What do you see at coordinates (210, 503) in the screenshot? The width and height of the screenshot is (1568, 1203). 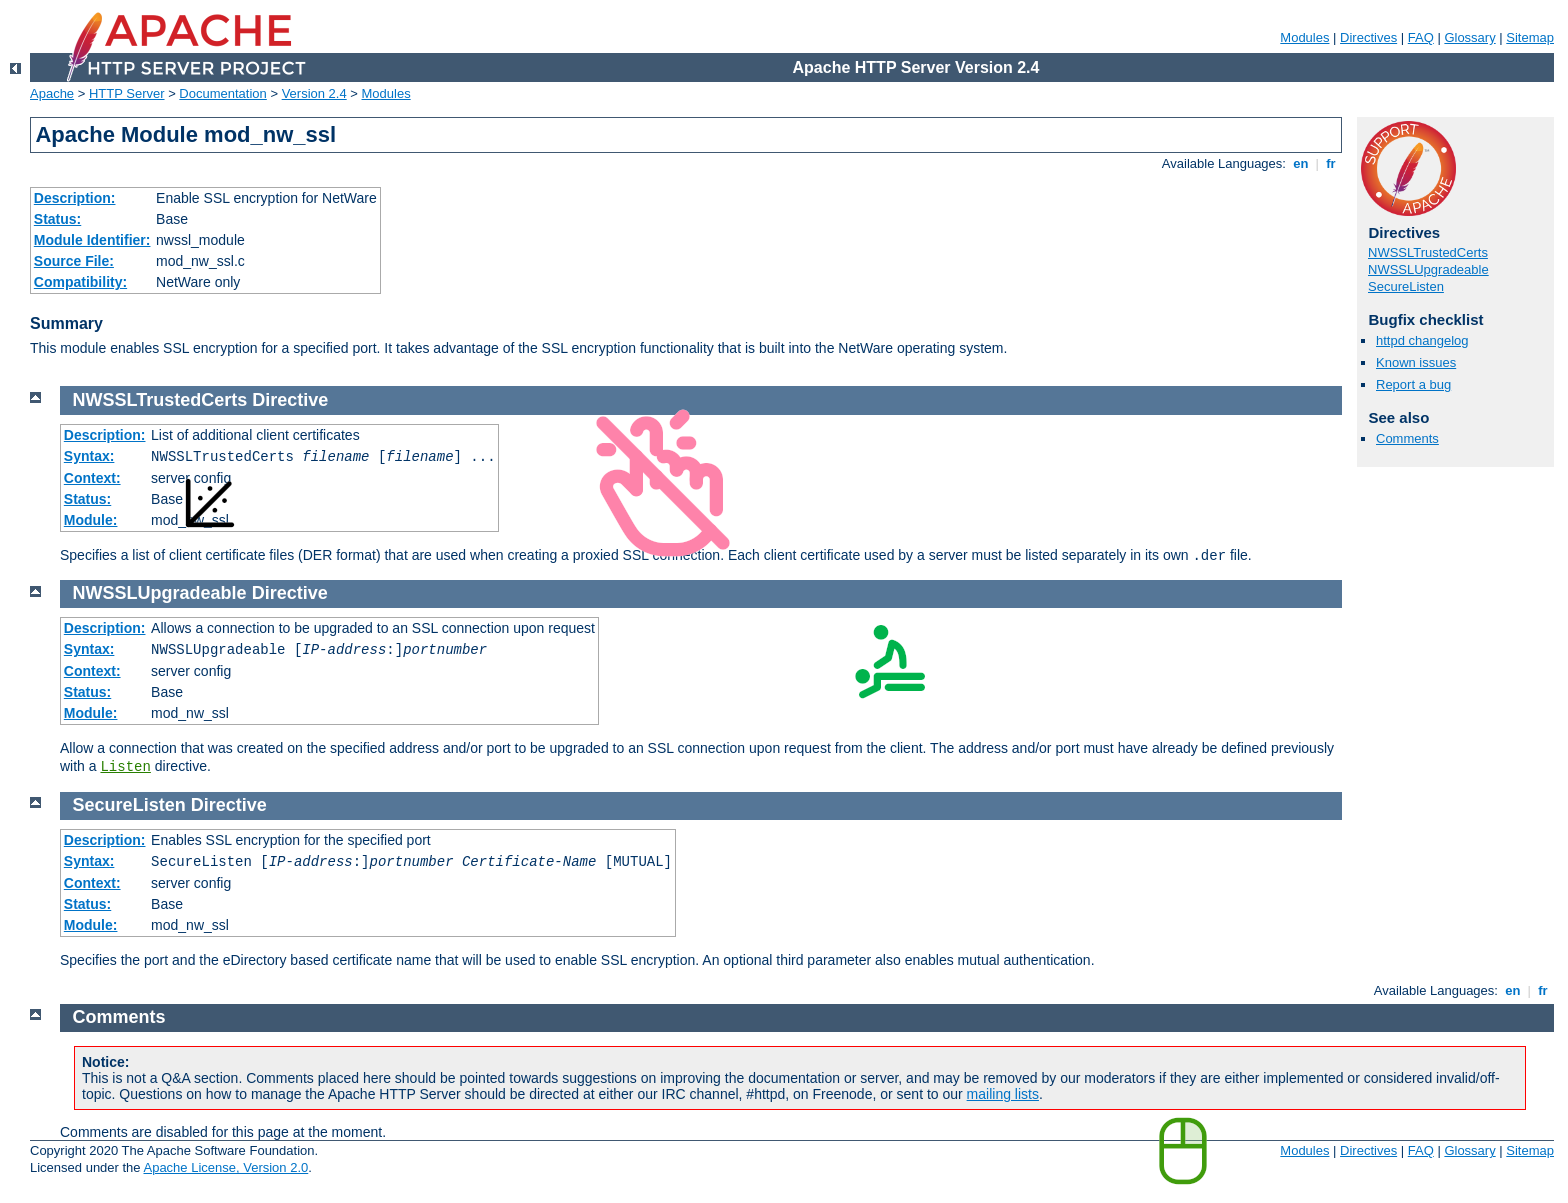 I see `view covariate analysis chart` at bounding box center [210, 503].